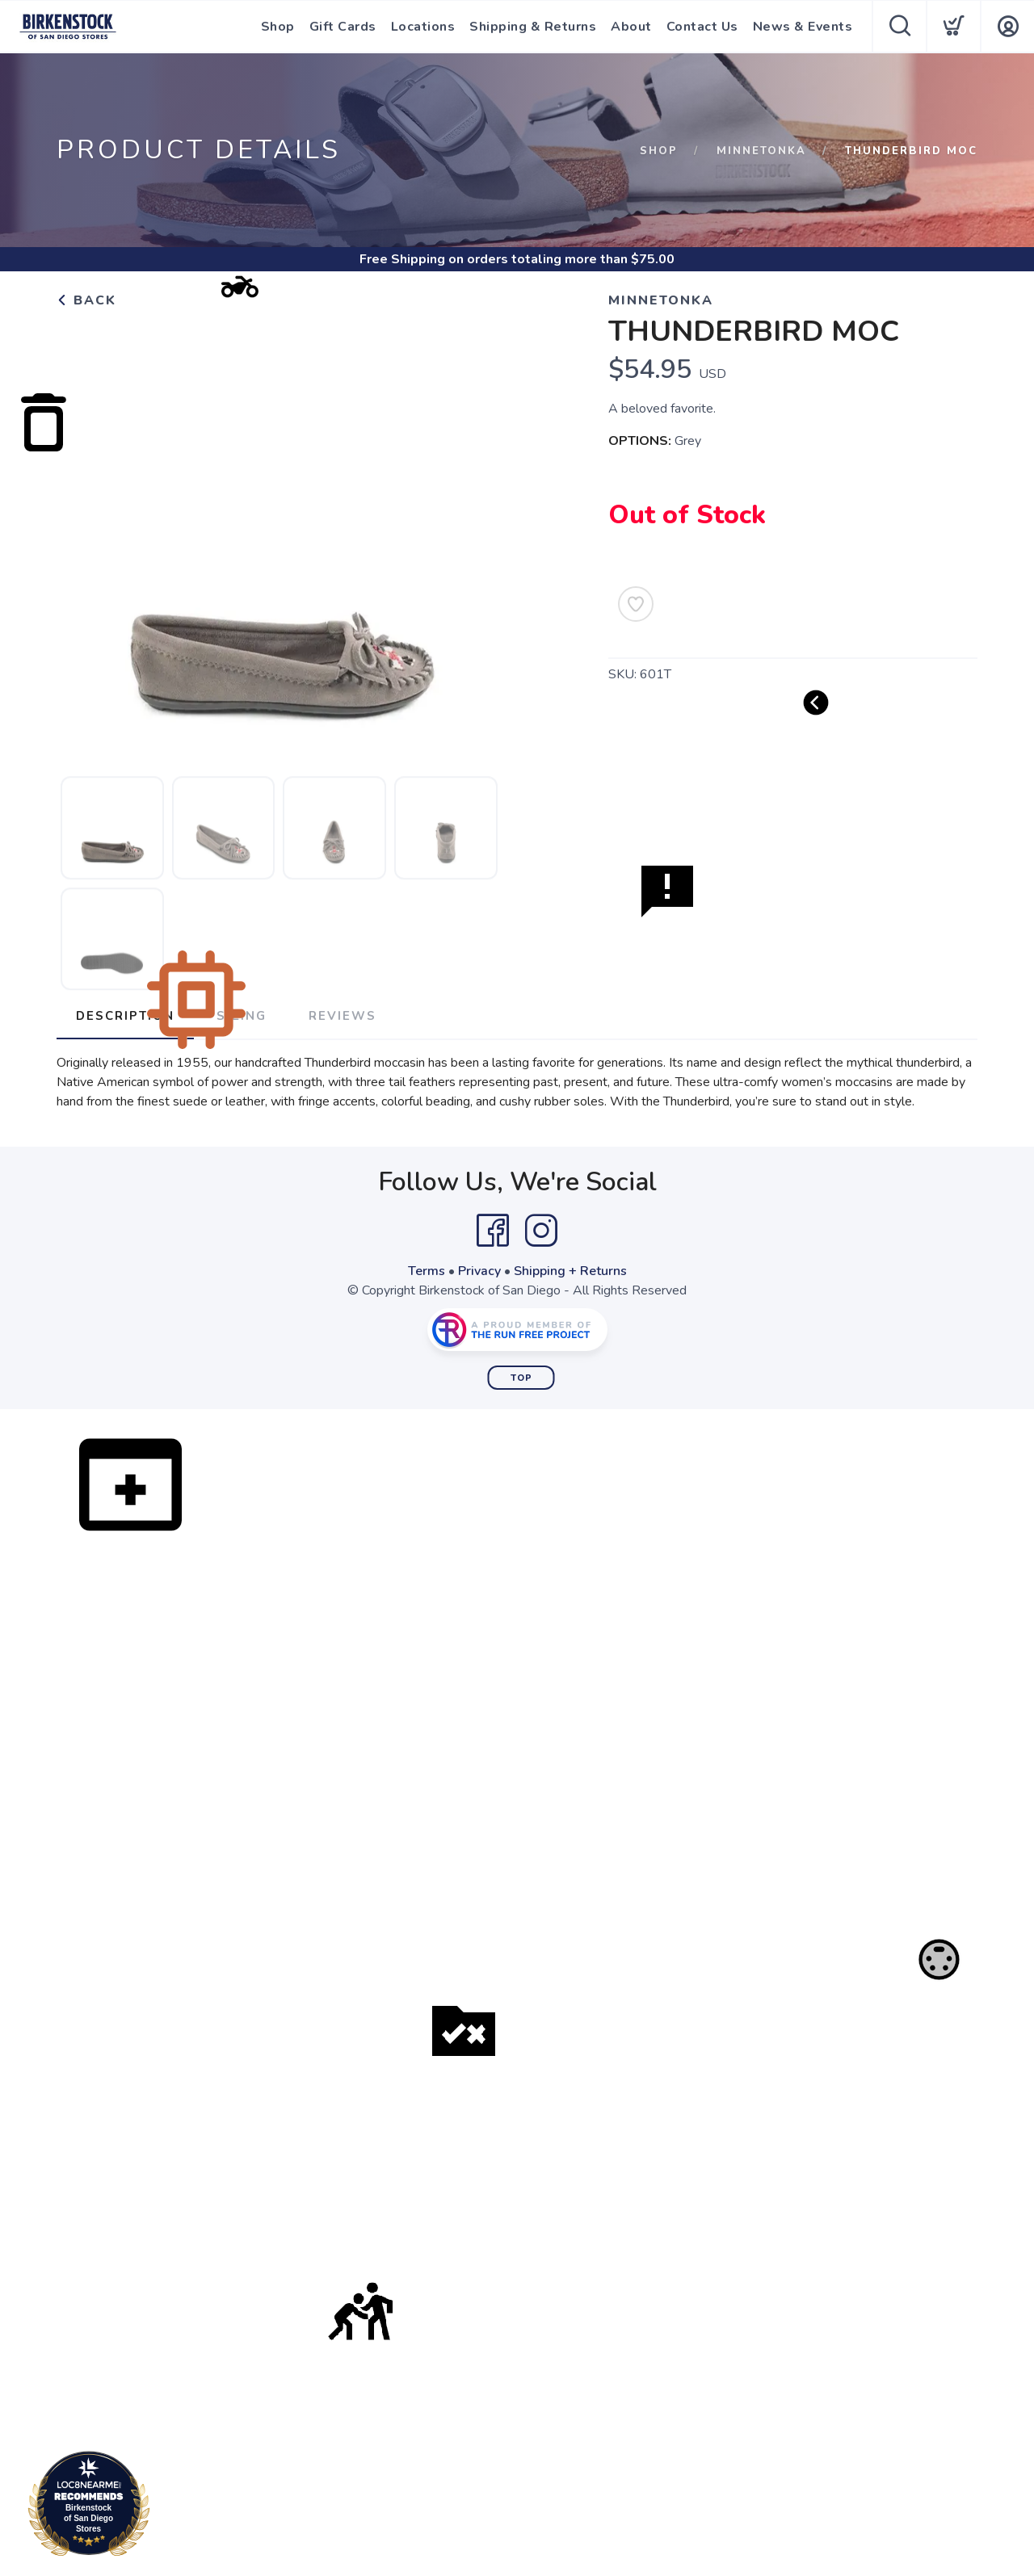  What do you see at coordinates (240, 287) in the screenshot?
I see `select motorcycle as transportation mode` at bounding box center [240, 287].